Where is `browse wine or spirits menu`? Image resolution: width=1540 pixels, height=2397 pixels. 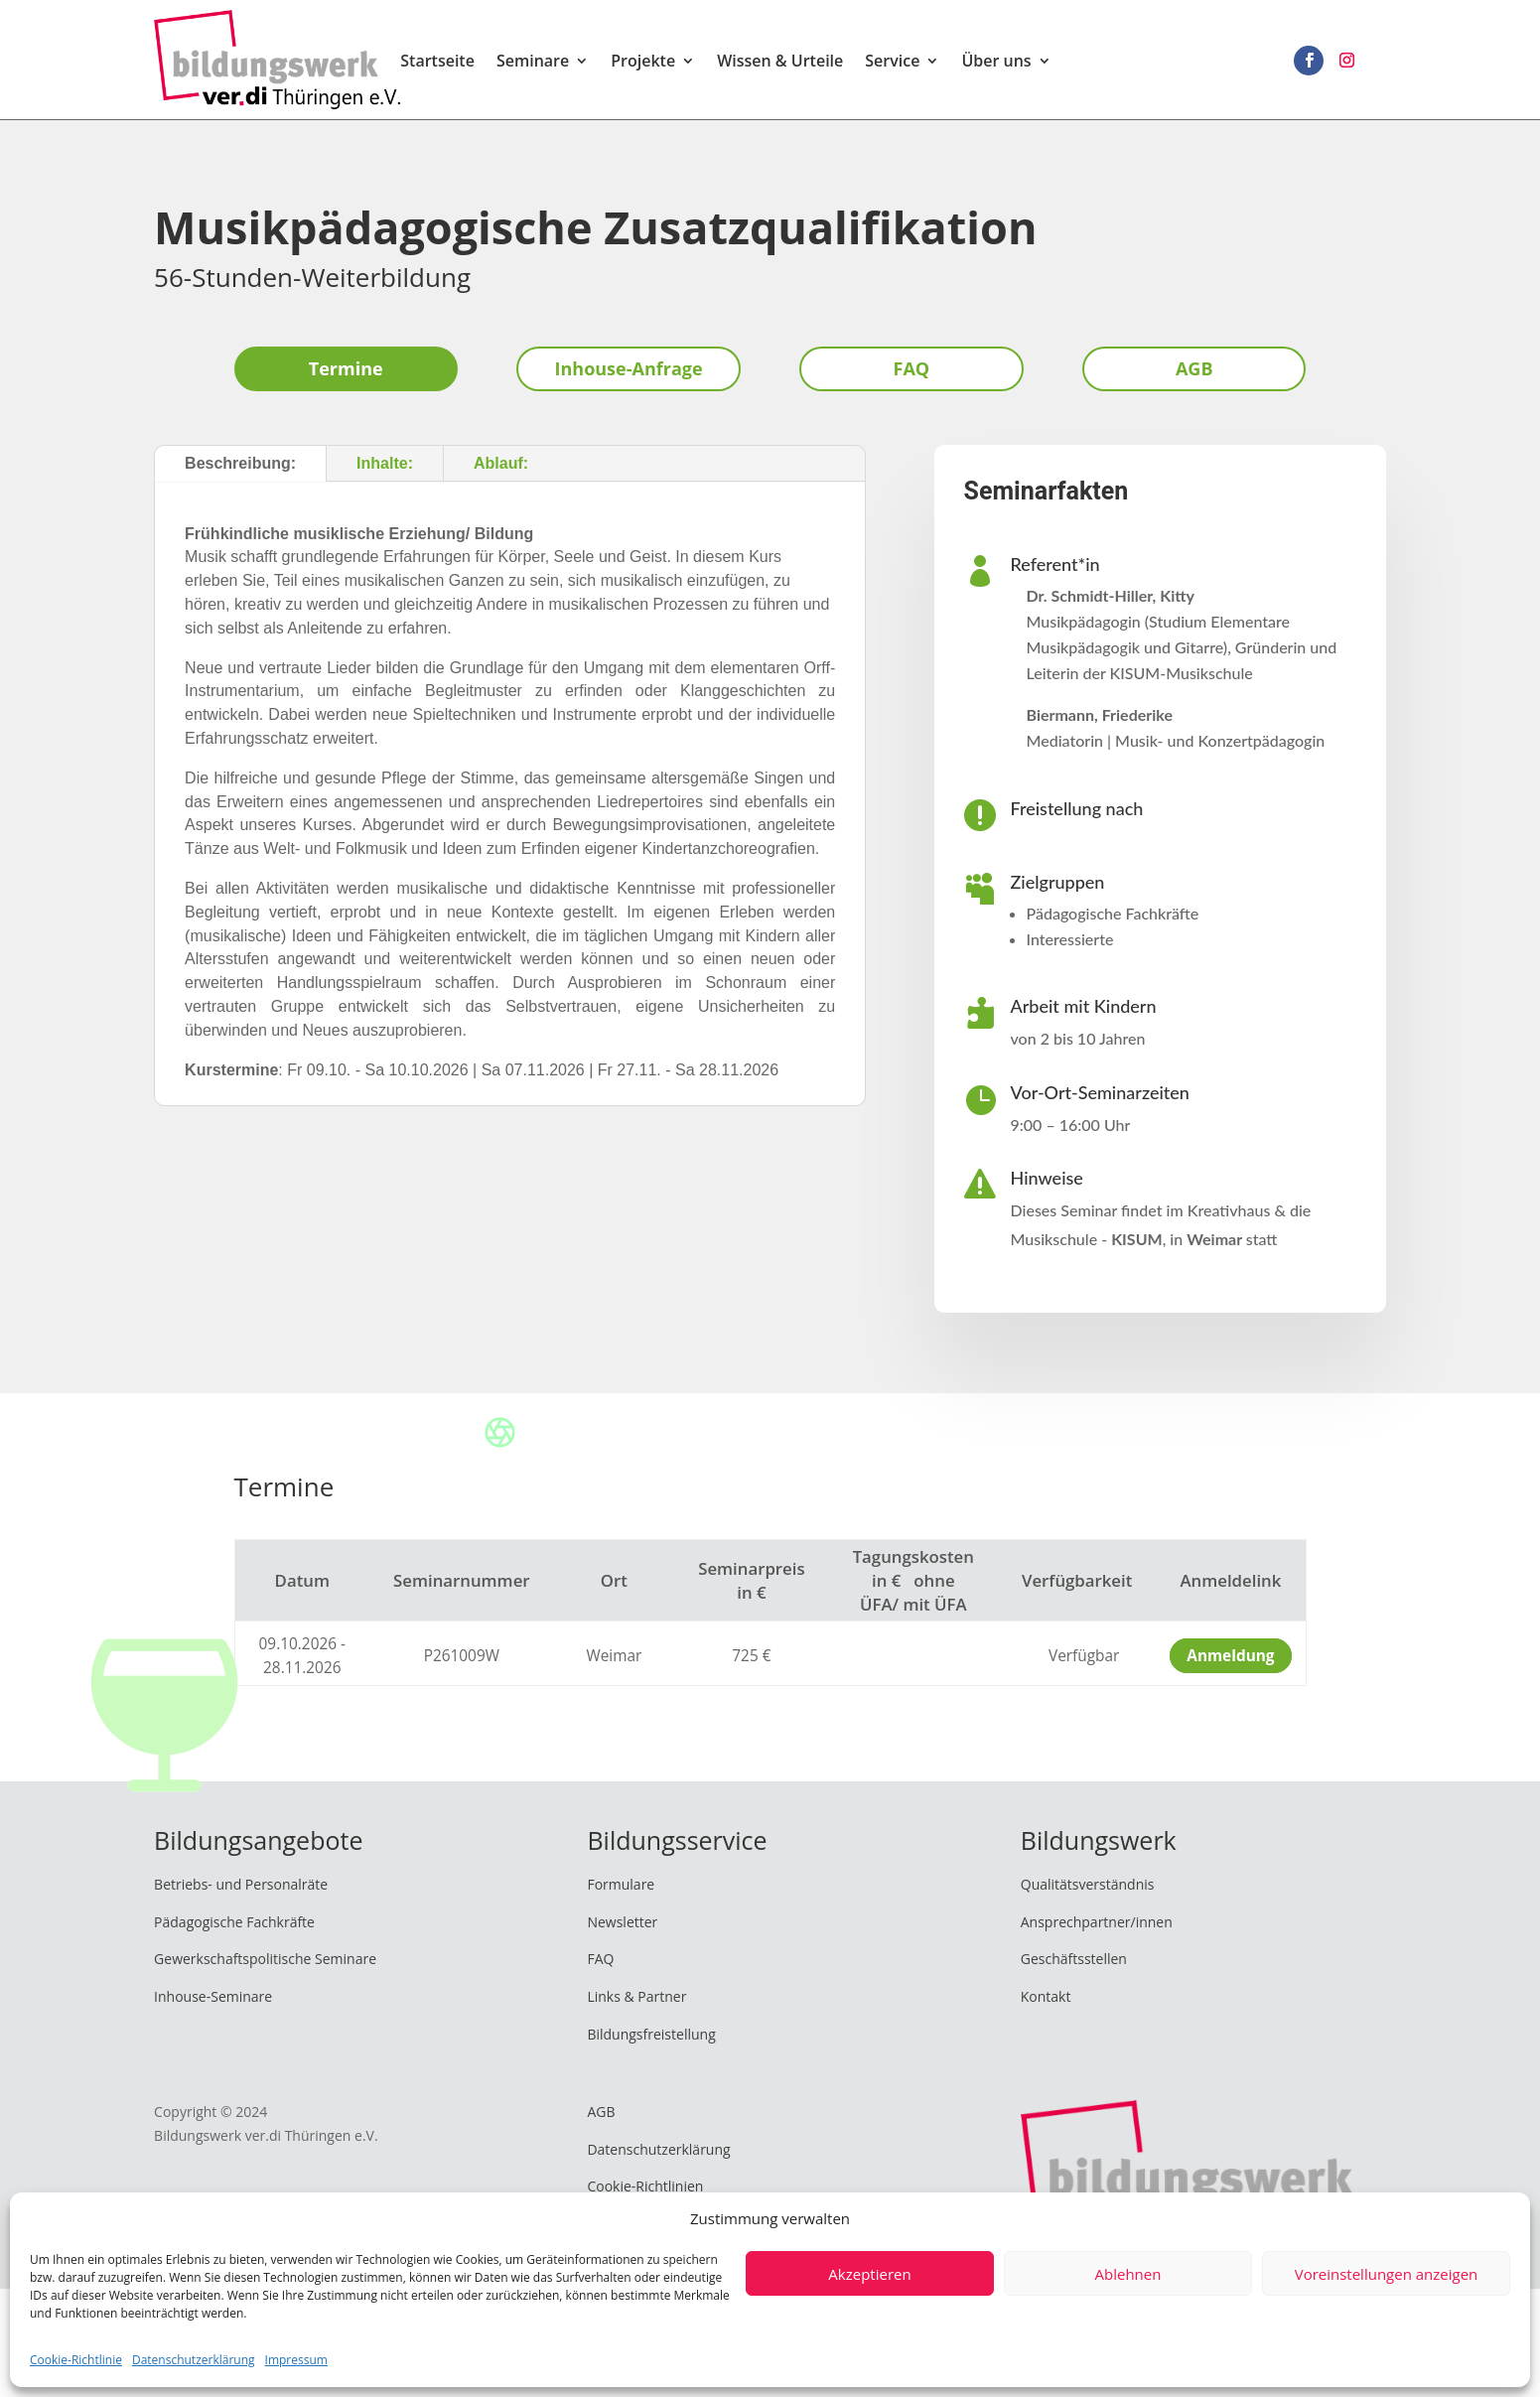 browse wine or spirits menu is located at coordinates (164, 1712).